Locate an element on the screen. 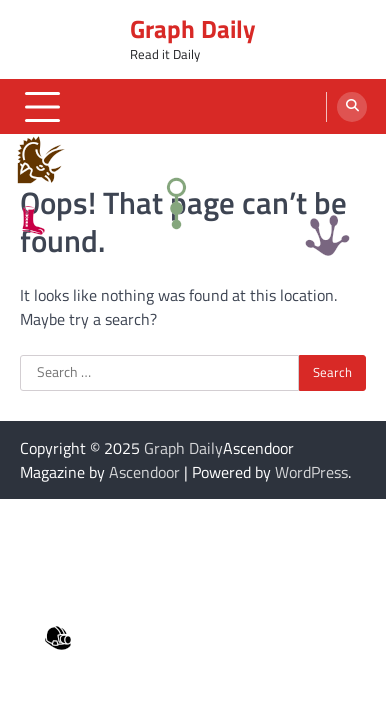 The height and width of the screenshot is (720, 386). access dinosaur-themed game or content is located at coordinates (41, 159).